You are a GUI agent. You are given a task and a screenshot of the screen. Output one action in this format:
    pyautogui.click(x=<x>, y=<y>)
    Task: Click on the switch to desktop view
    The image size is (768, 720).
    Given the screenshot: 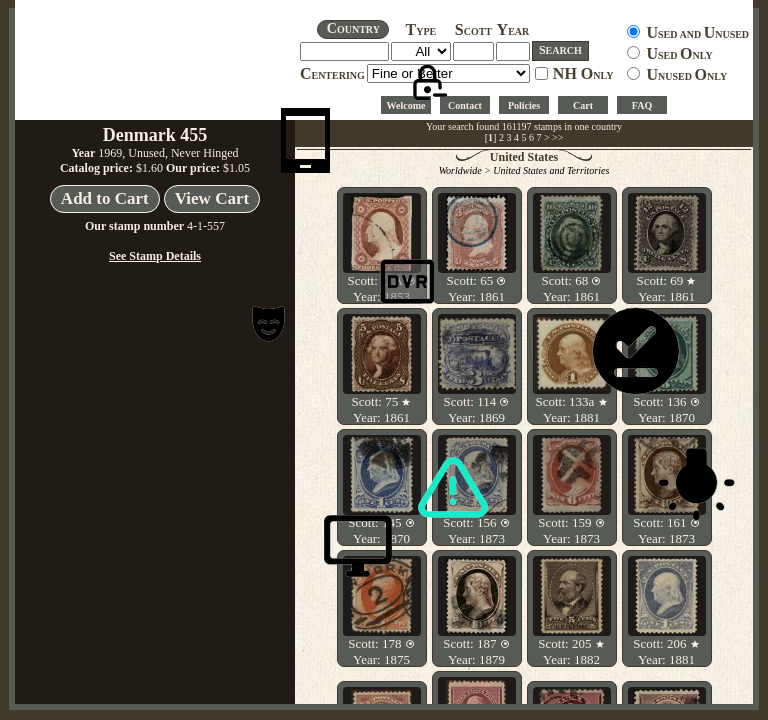 What is the action you would take?
    pyautogui.click(x=358, y=546)
    